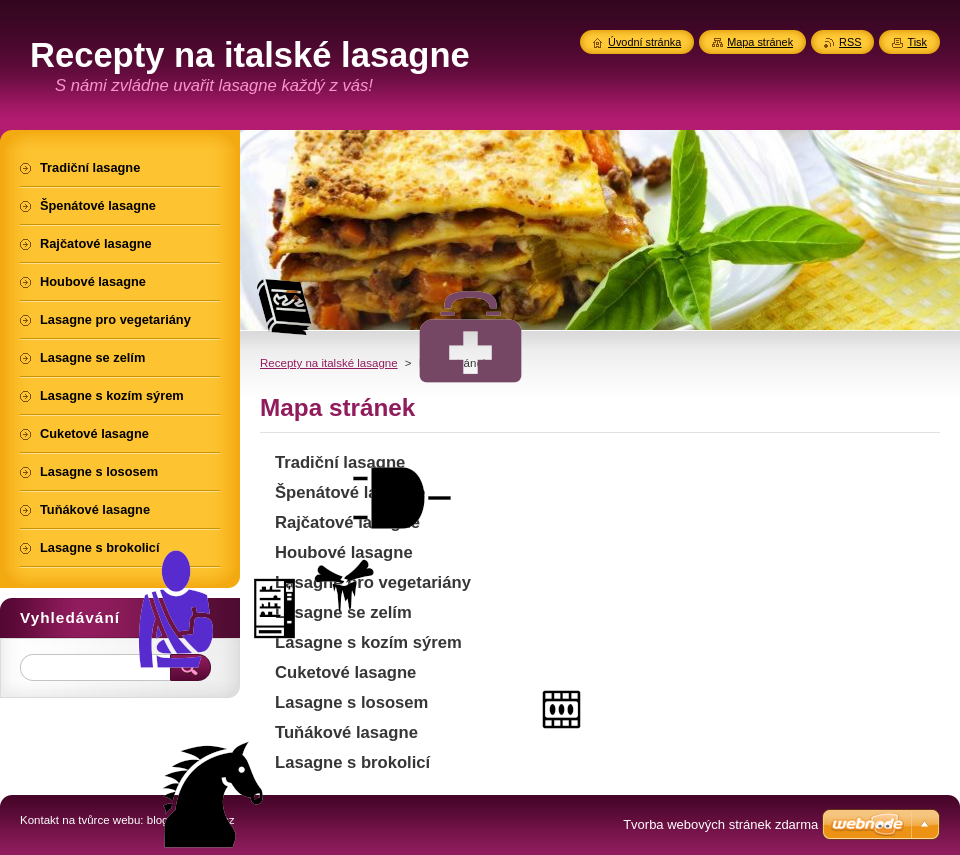 The width and height of the screenshot is (960, 855). Describe the element at coordinates (344, 586) in the screenshot. I see `activate a life-drain or vampiric ability` at that location.